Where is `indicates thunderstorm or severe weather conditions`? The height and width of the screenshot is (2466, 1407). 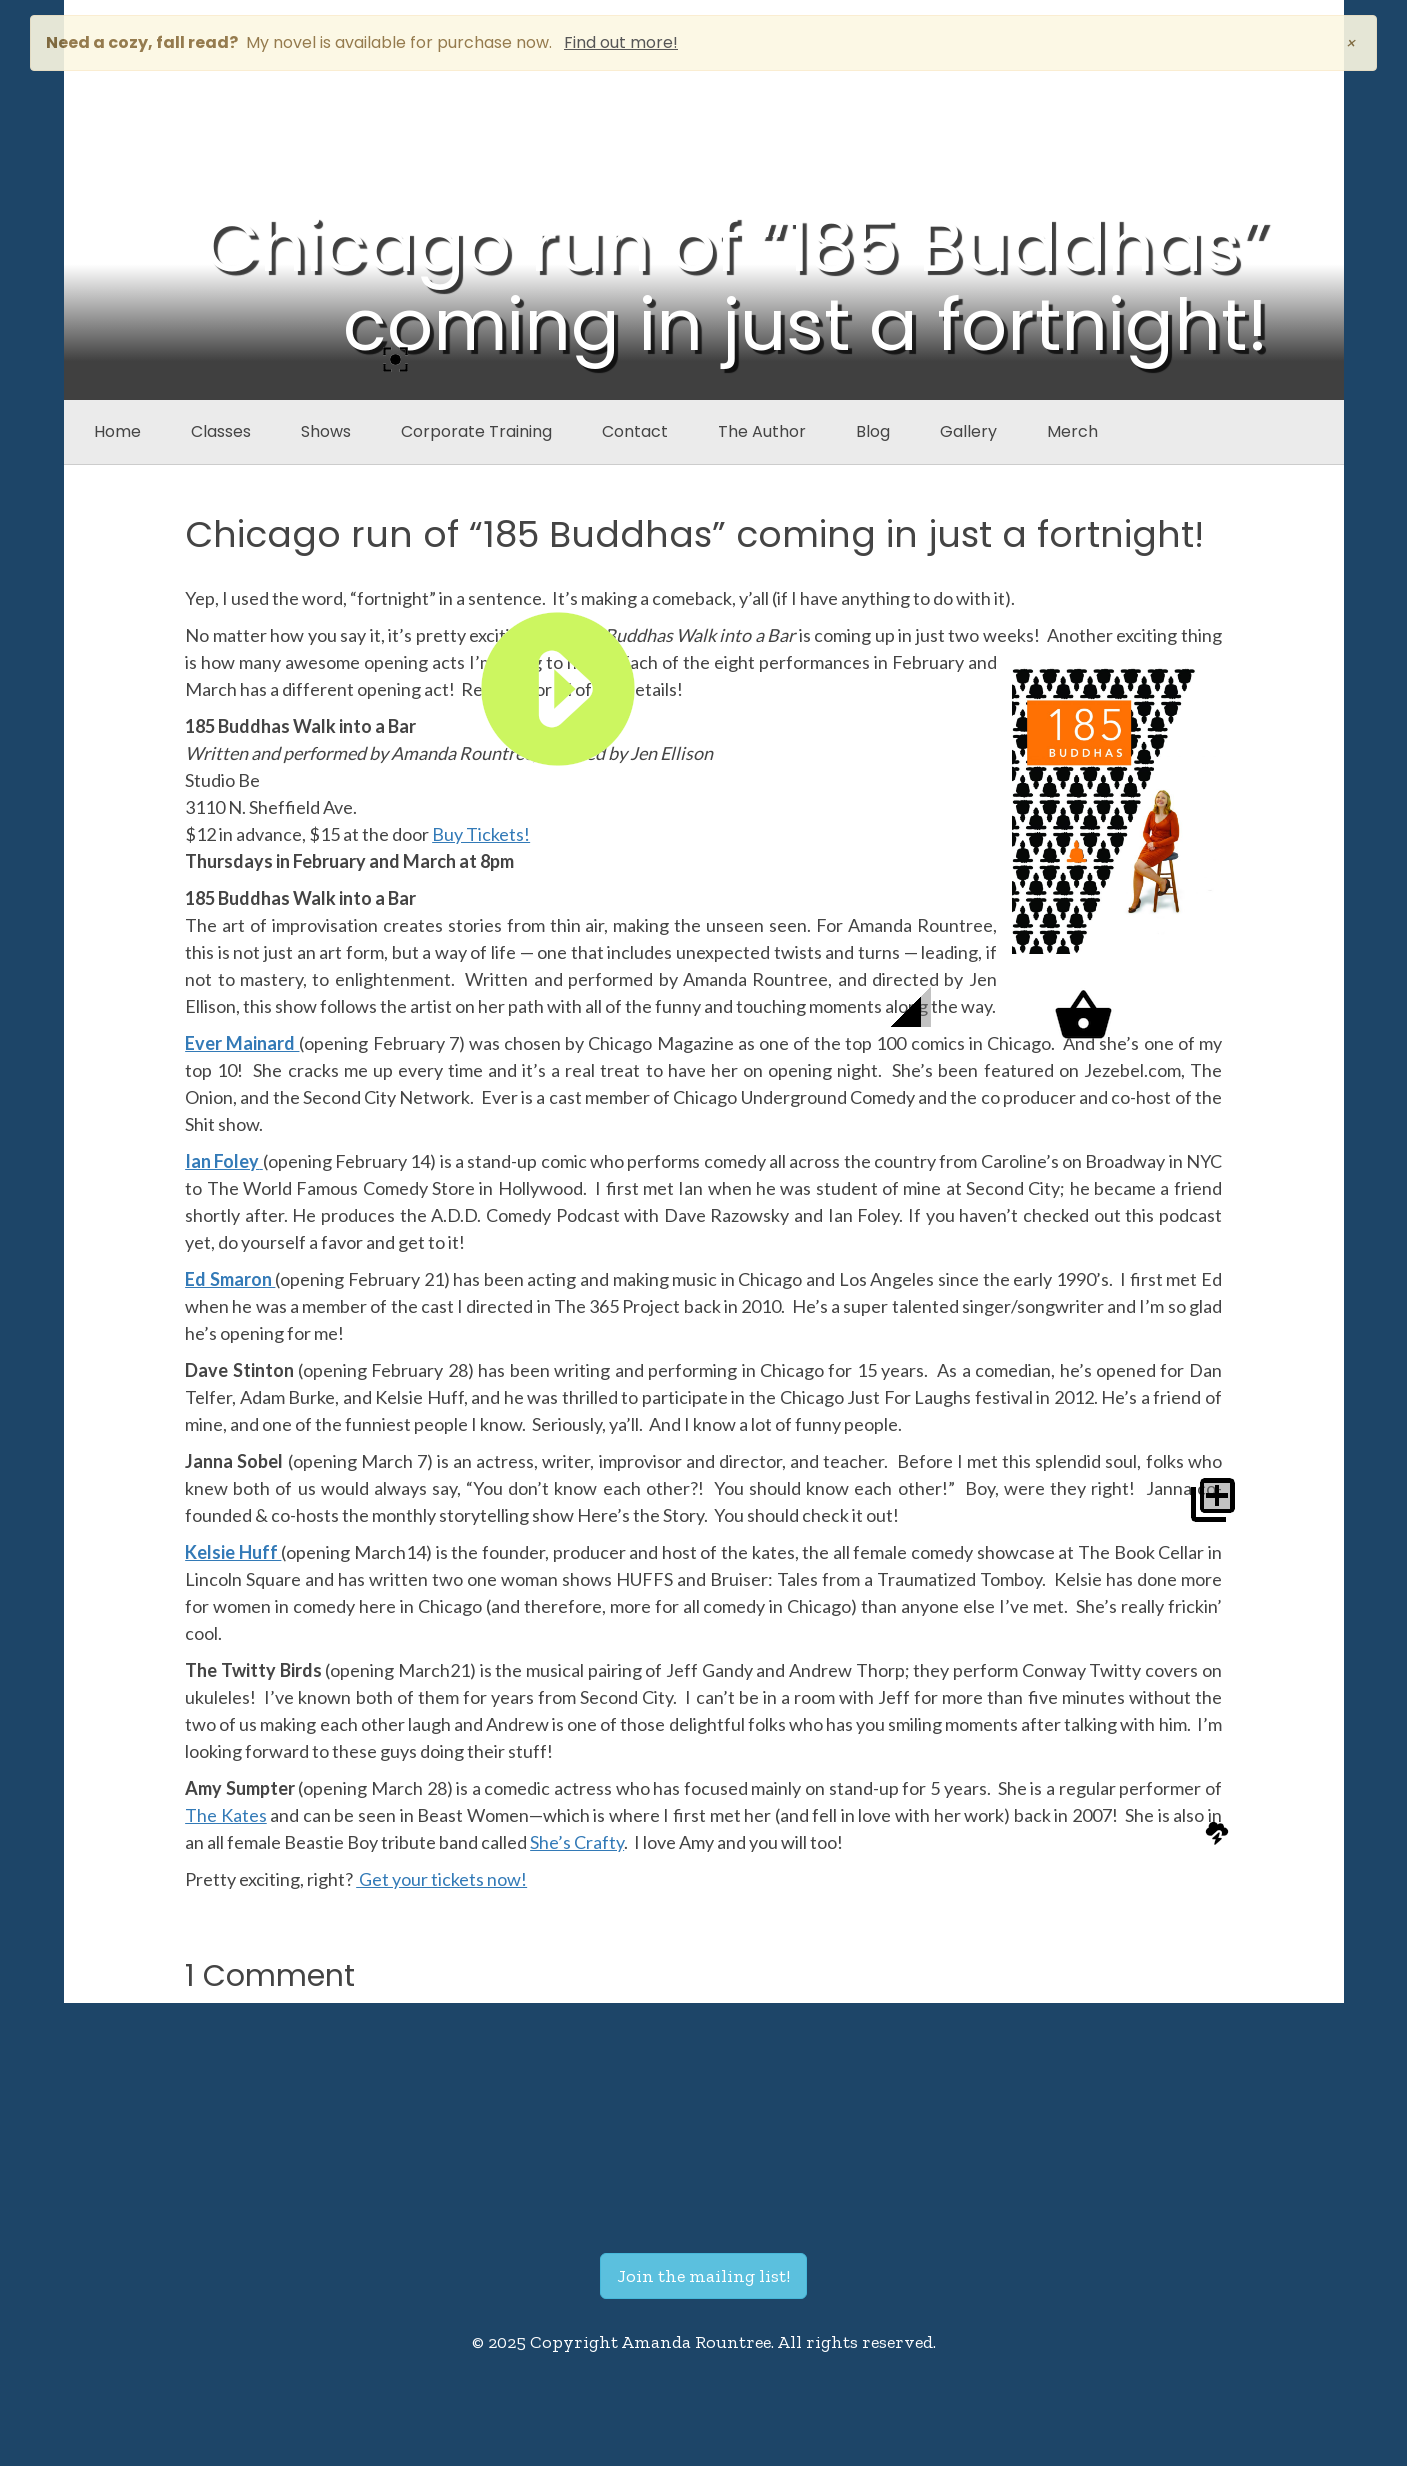 indicates thunderstorm or severe weather conditions is located at coordinates (1217, 1833).